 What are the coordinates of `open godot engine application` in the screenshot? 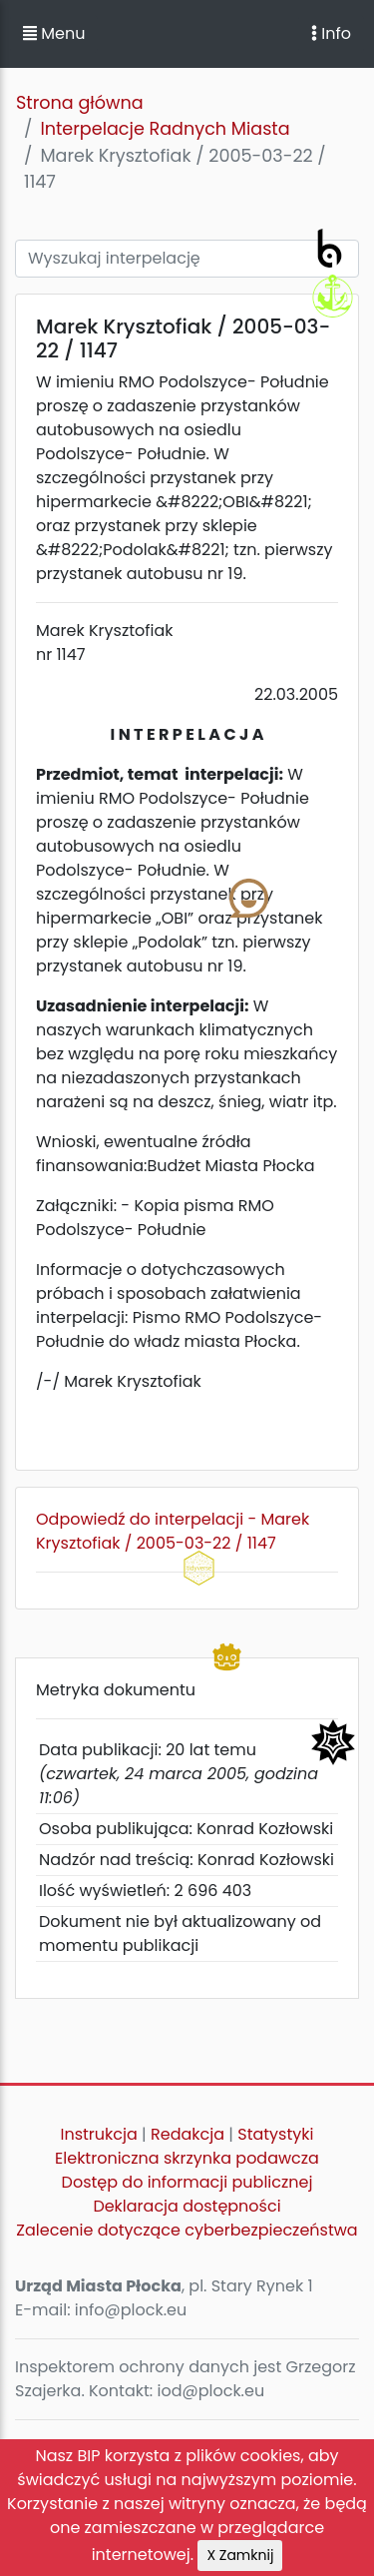 It's located at (226, 1656).